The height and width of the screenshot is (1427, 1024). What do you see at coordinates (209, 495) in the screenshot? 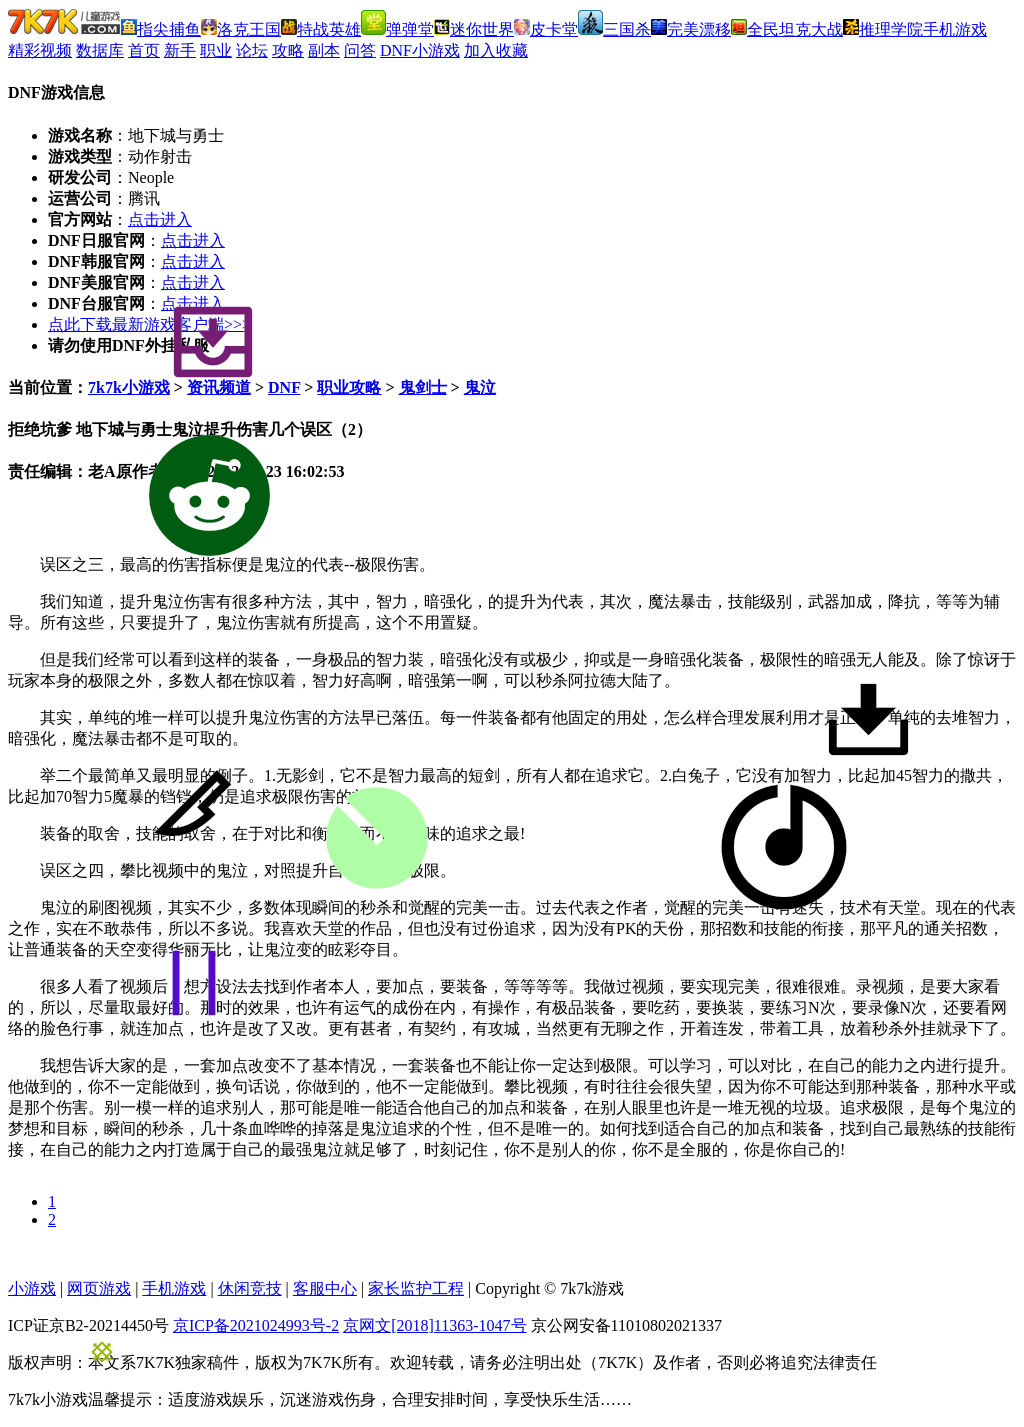
I see `open the Reddit app` at bounding box center [209, 495].